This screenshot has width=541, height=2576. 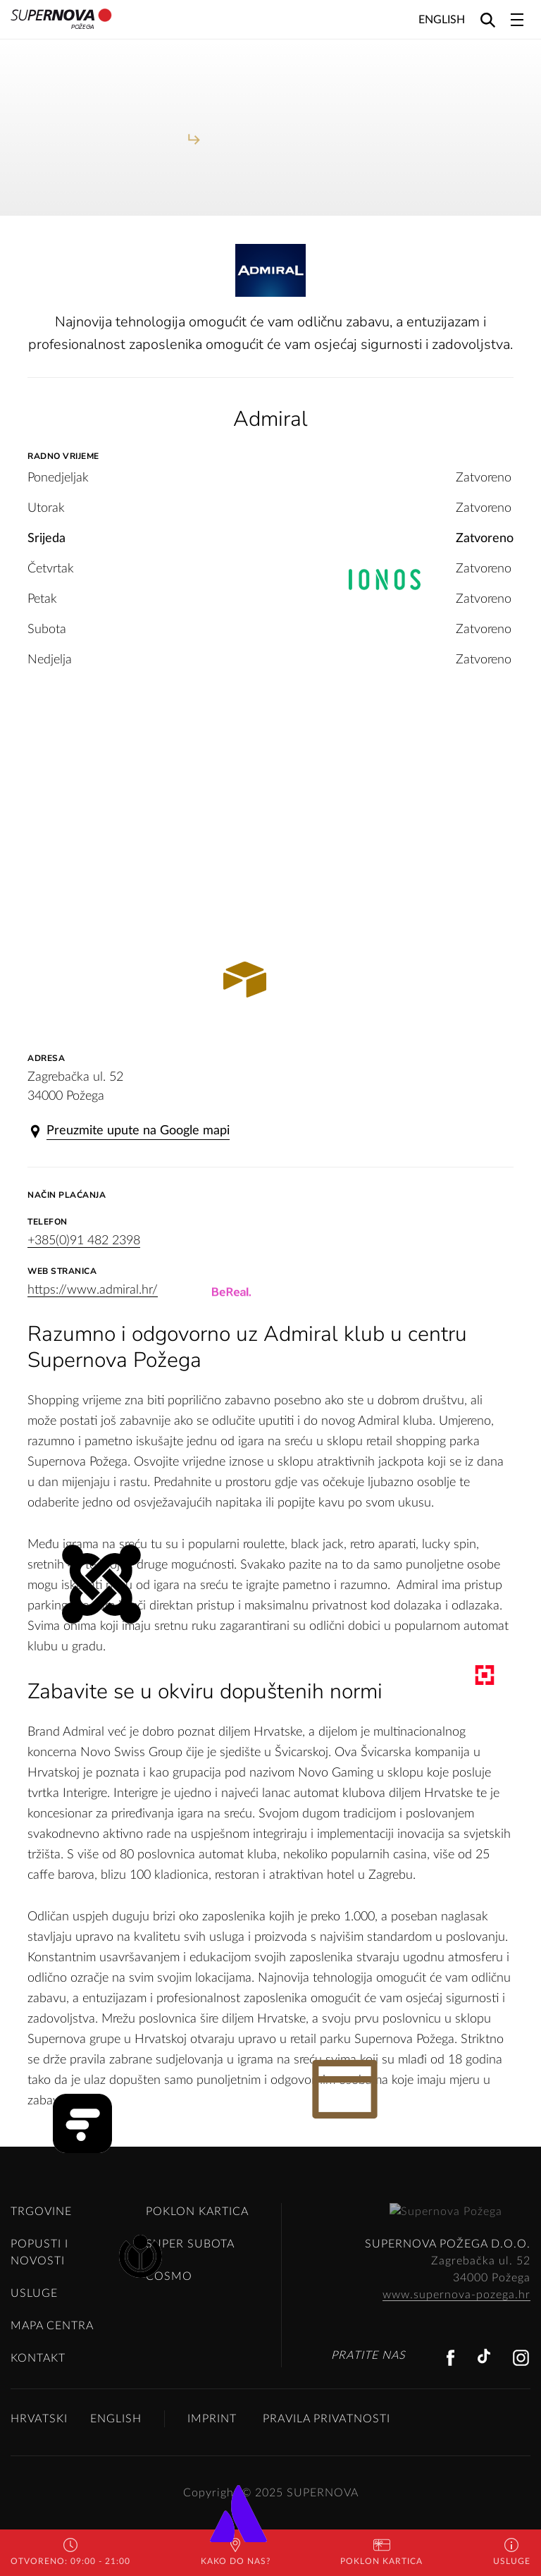 What do you see at coordinates (244, 979) in the screenshot?
I see `open Airtable app` at bounding box center [244, 979].